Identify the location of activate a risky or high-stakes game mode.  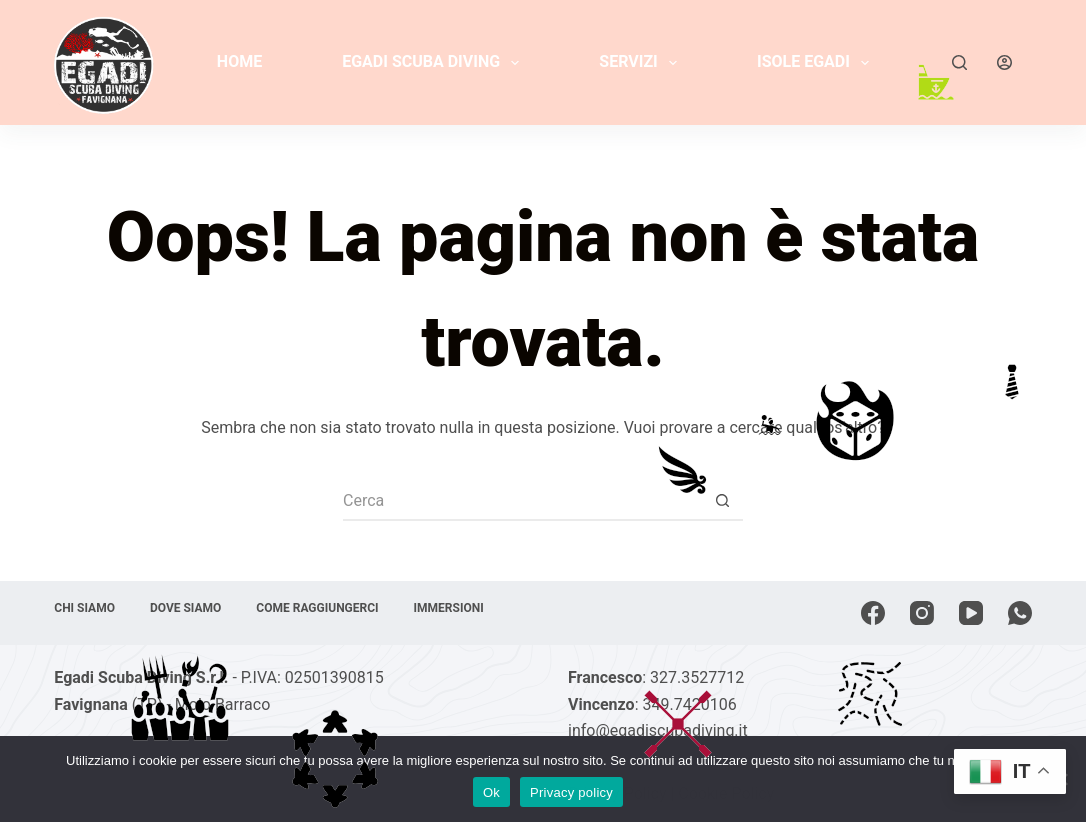
(855, 420).